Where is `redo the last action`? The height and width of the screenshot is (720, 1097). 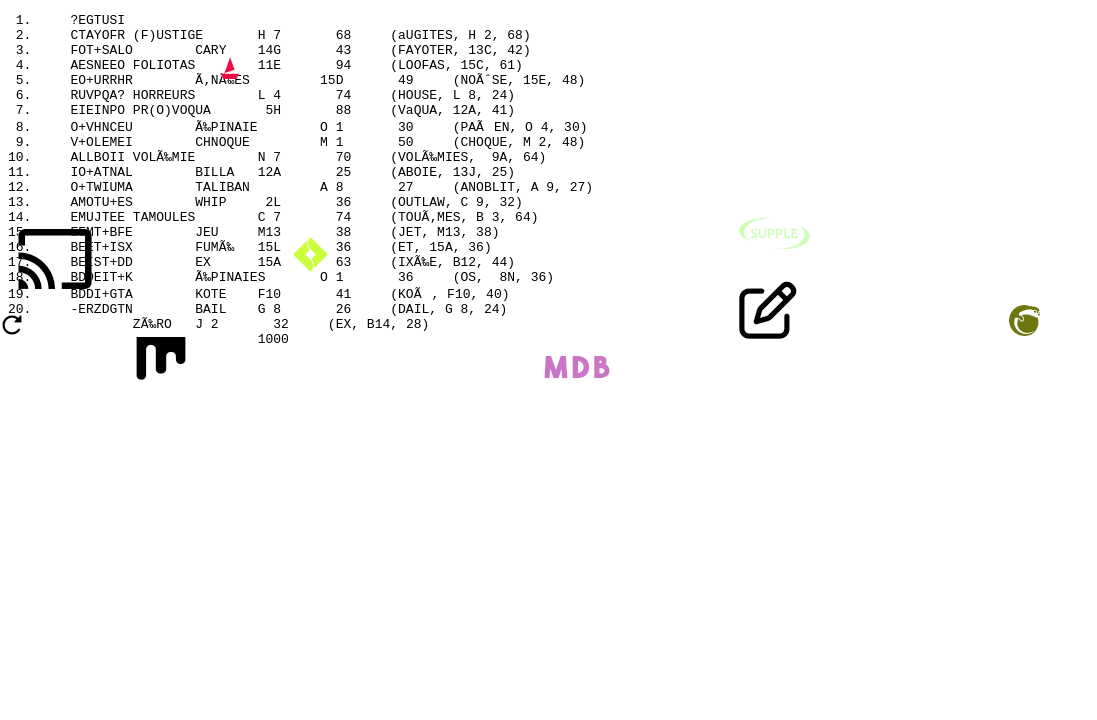 redo the last action is located at coordinates (12, 325).